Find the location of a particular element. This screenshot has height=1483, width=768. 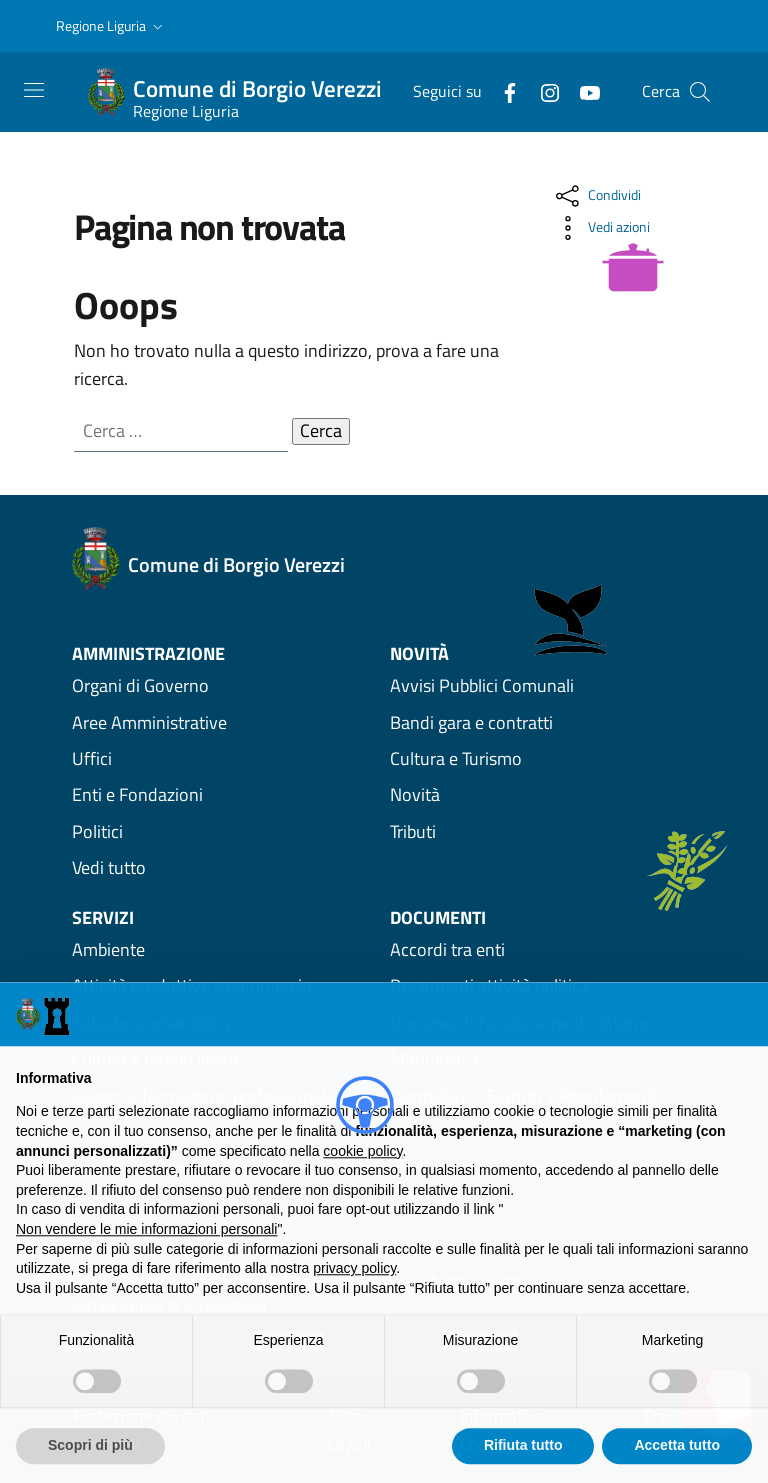

access a locked or secured game level is located at coordinates (56, 1016).